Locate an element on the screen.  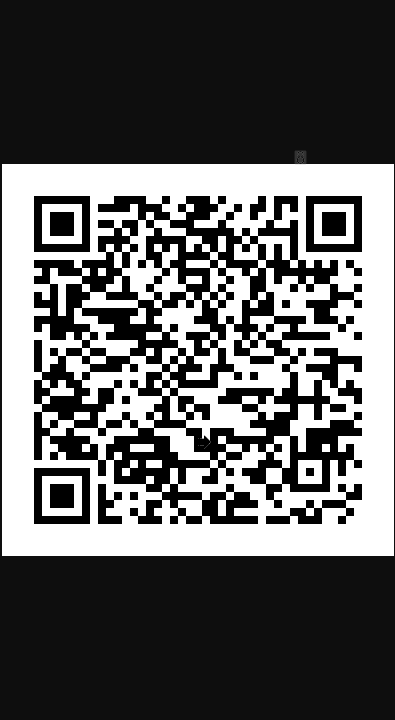
indicates the number eight in a sequence or list is located at coordinates (300, 157).